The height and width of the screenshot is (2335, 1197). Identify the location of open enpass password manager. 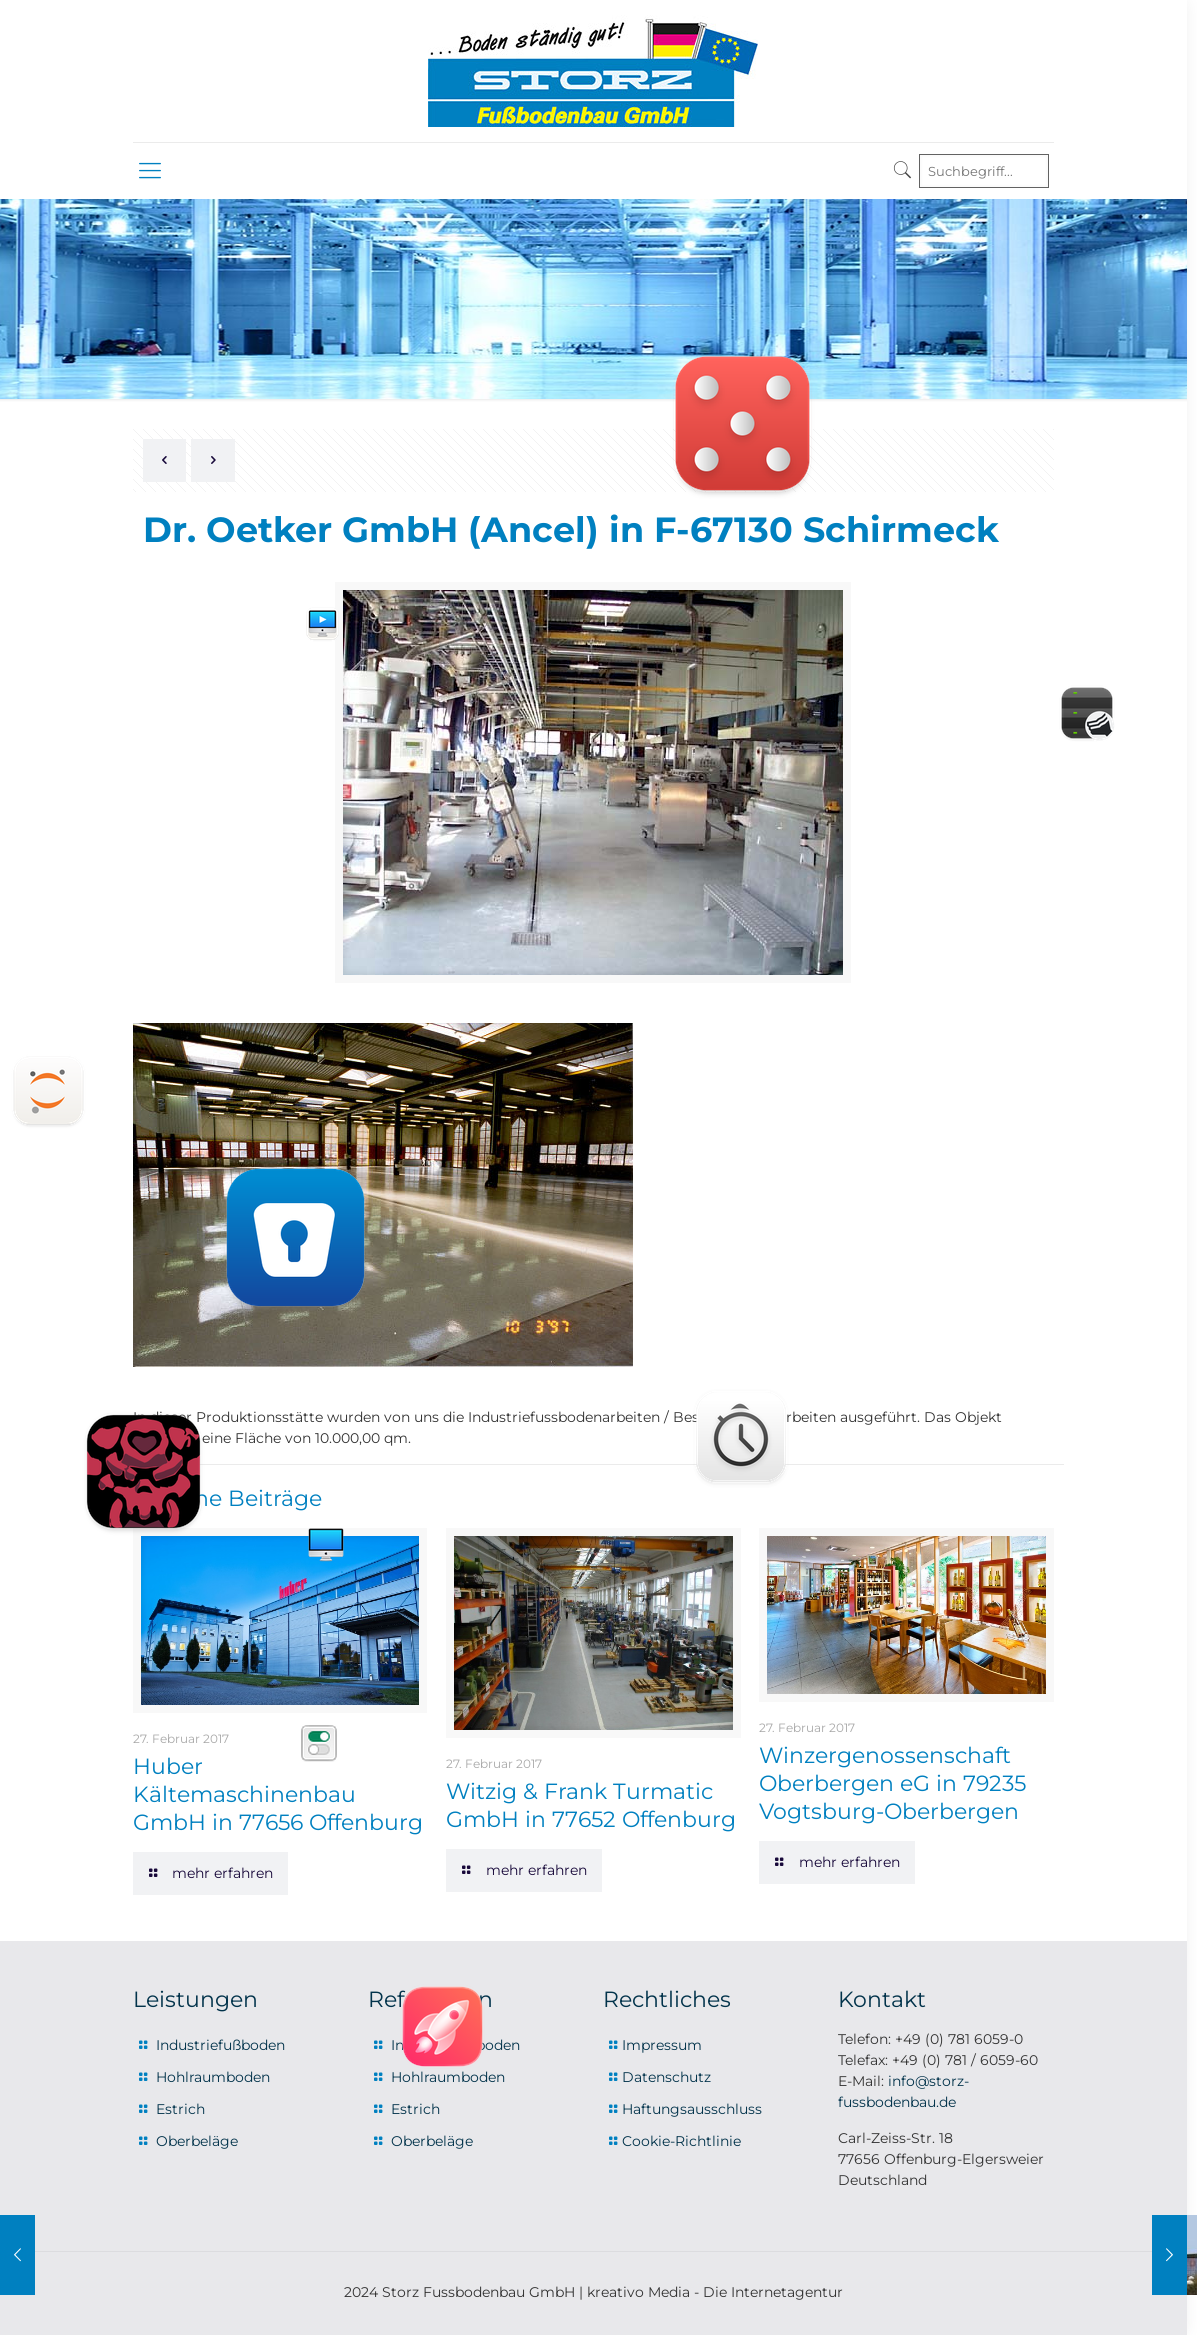
(295, 1237).